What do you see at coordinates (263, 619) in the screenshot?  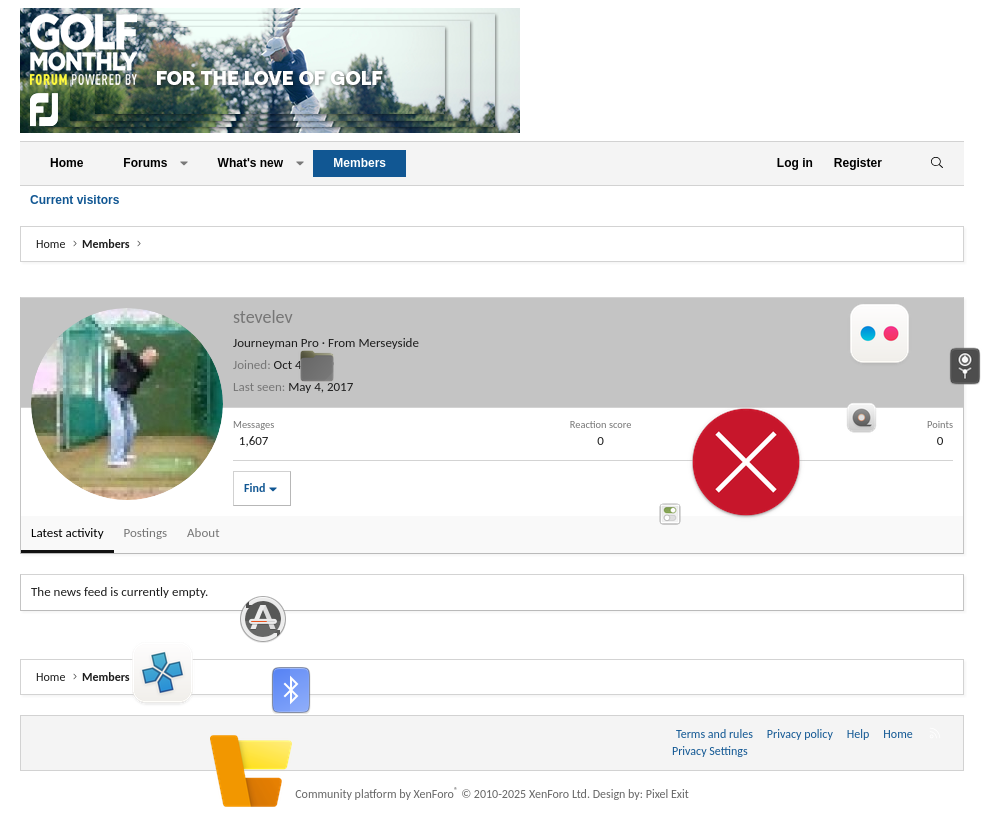 I see `open the software updater application` at bounding box center [263, 619].